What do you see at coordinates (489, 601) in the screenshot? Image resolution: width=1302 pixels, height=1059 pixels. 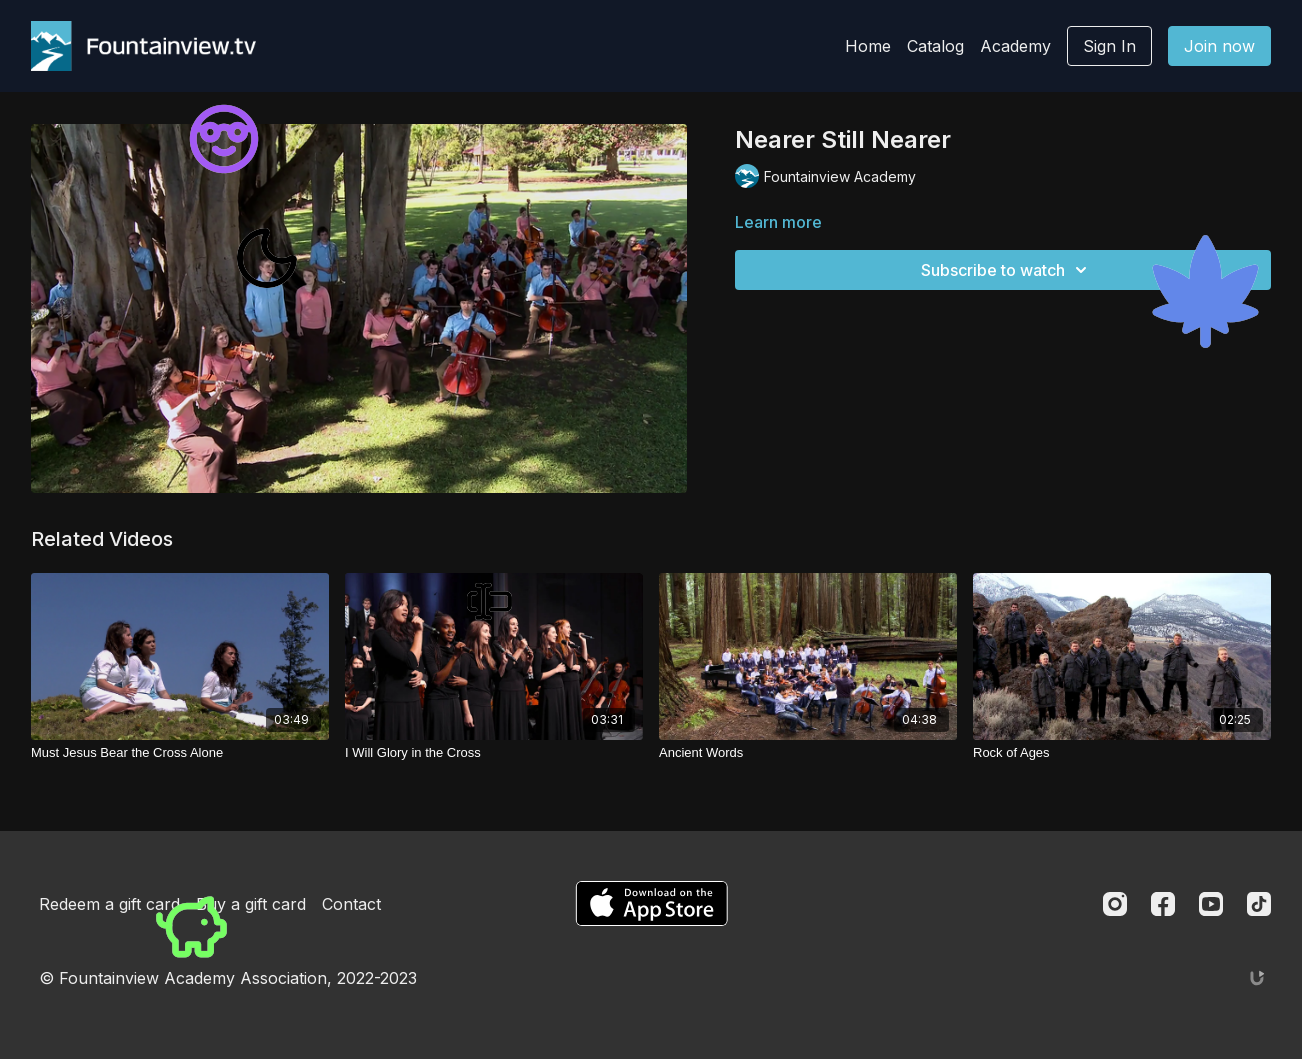 I see `tap to enter text in this field` at bounding box center [489, 601].